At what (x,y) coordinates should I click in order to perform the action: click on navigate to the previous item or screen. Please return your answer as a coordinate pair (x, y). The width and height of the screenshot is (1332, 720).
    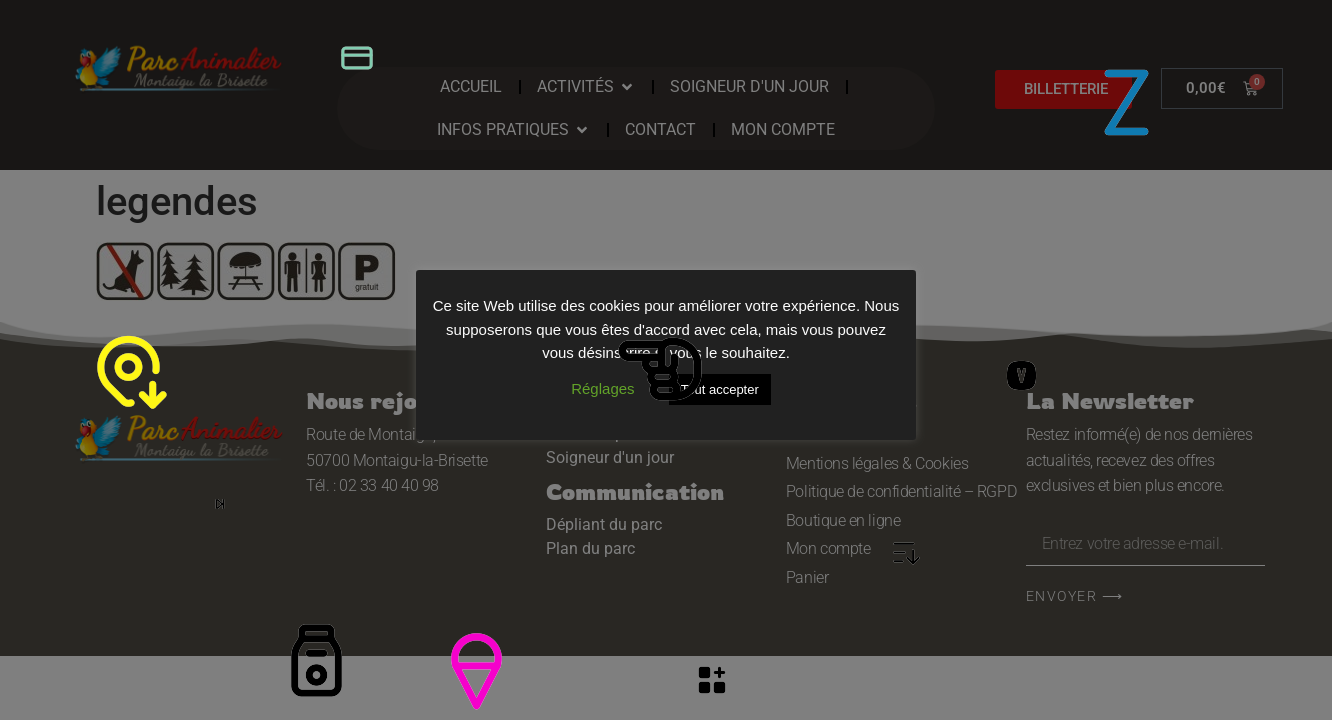
    Looking at the image, I should click on (660, 369).